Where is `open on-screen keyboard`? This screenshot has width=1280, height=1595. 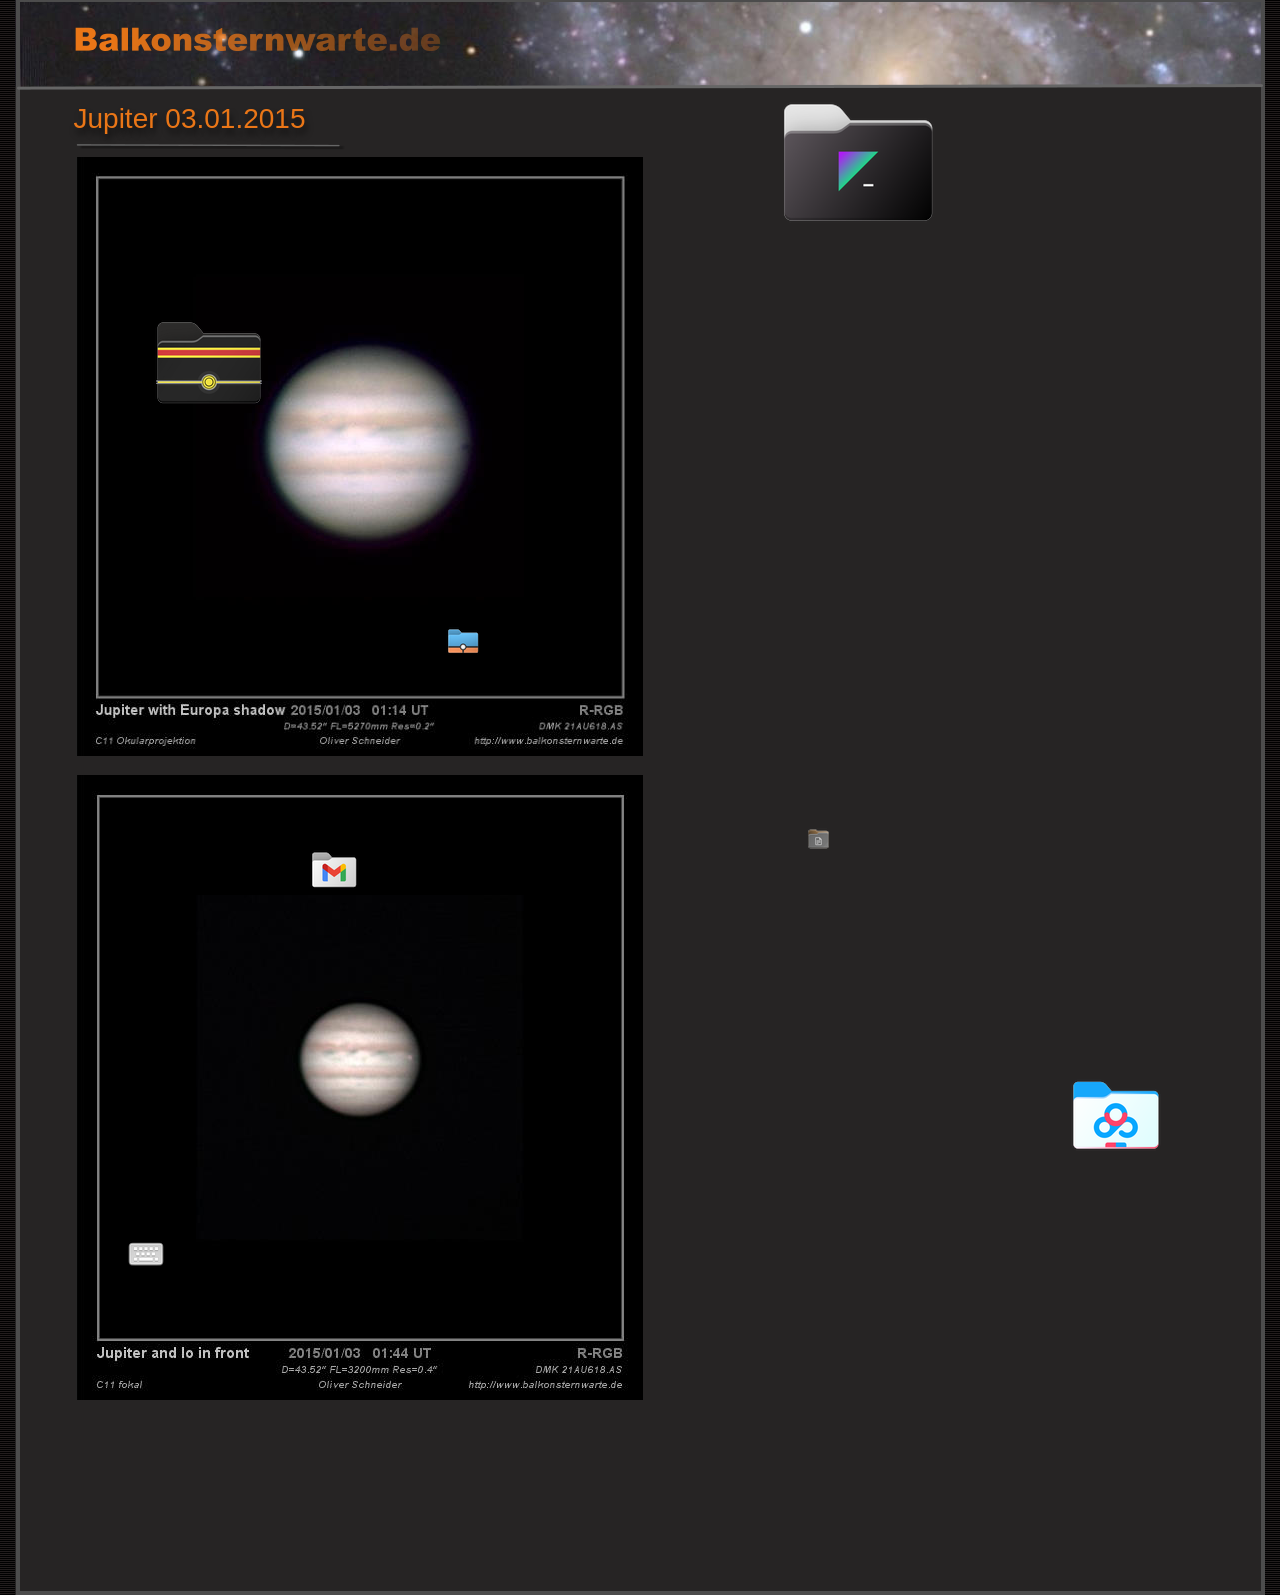 open on-screen keyboard is located at coordinates (146, 1254).